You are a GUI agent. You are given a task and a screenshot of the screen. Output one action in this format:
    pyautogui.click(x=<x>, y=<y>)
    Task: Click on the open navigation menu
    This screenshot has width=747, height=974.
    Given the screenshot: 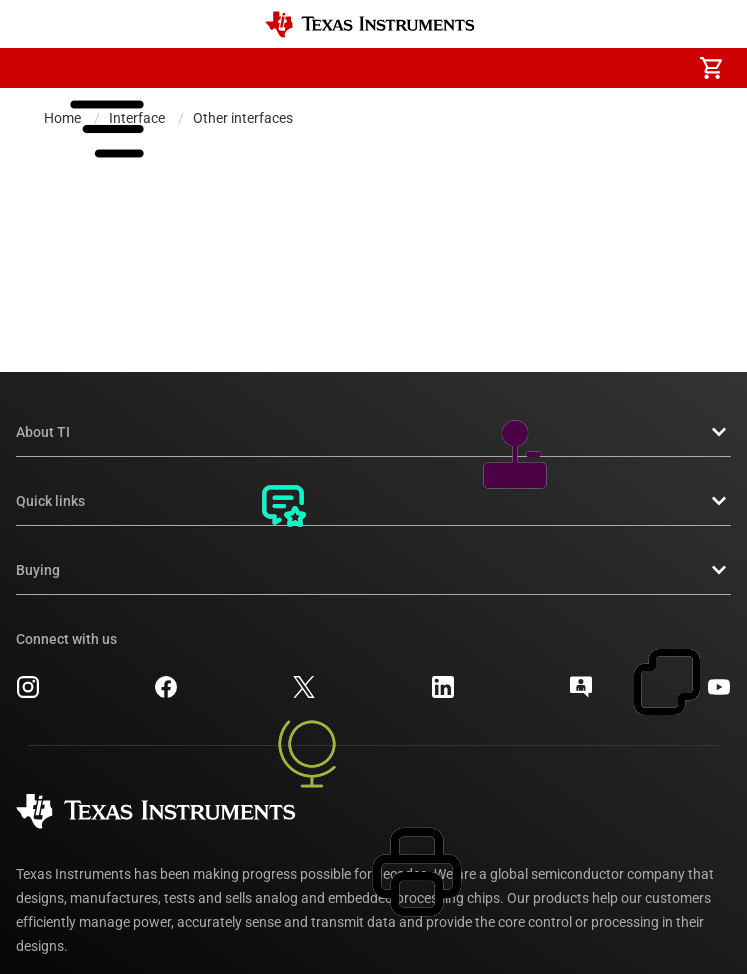 What is the action you would take?
    pyautogui.click(x=107, y=129)
    